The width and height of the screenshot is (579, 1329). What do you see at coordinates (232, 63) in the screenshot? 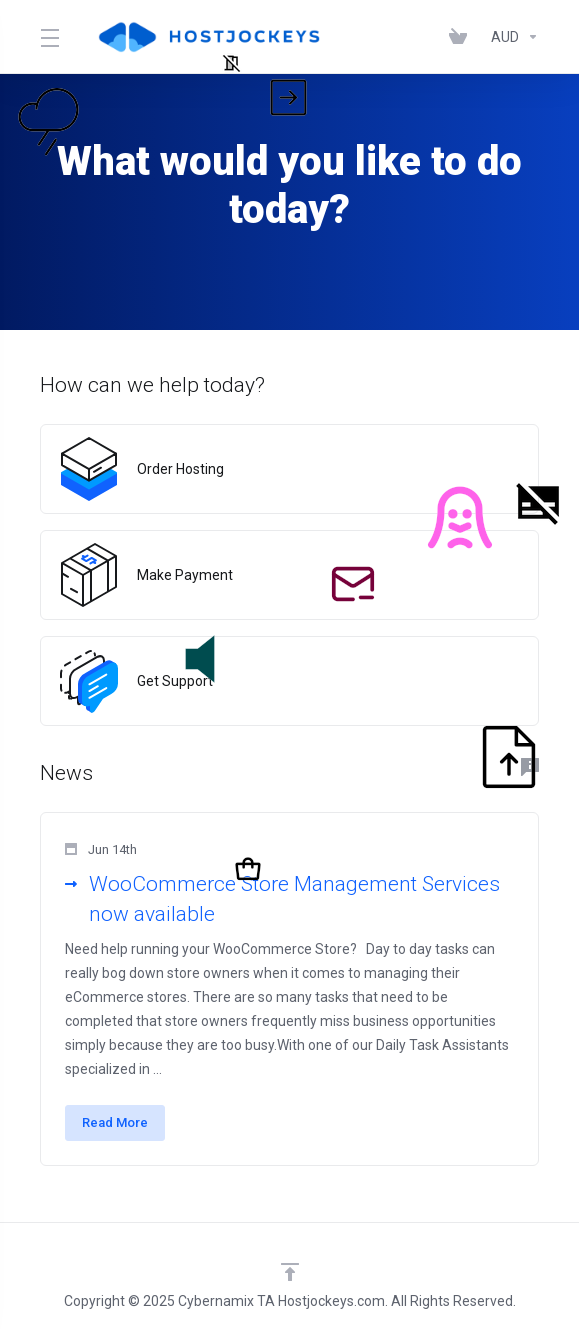
I see `meeting room unavailable` at bounding box center [232, 63].